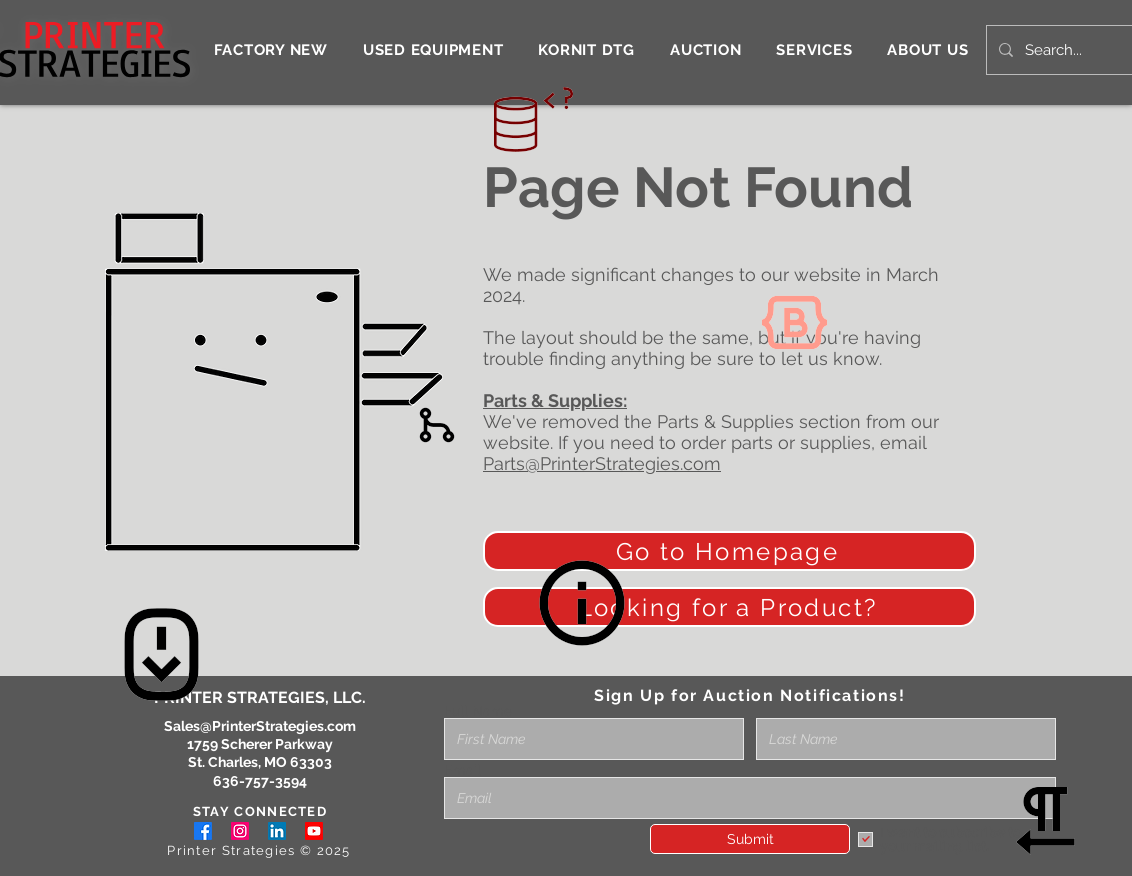  I want to click on scroll to bottom of page, so click(161, 654).